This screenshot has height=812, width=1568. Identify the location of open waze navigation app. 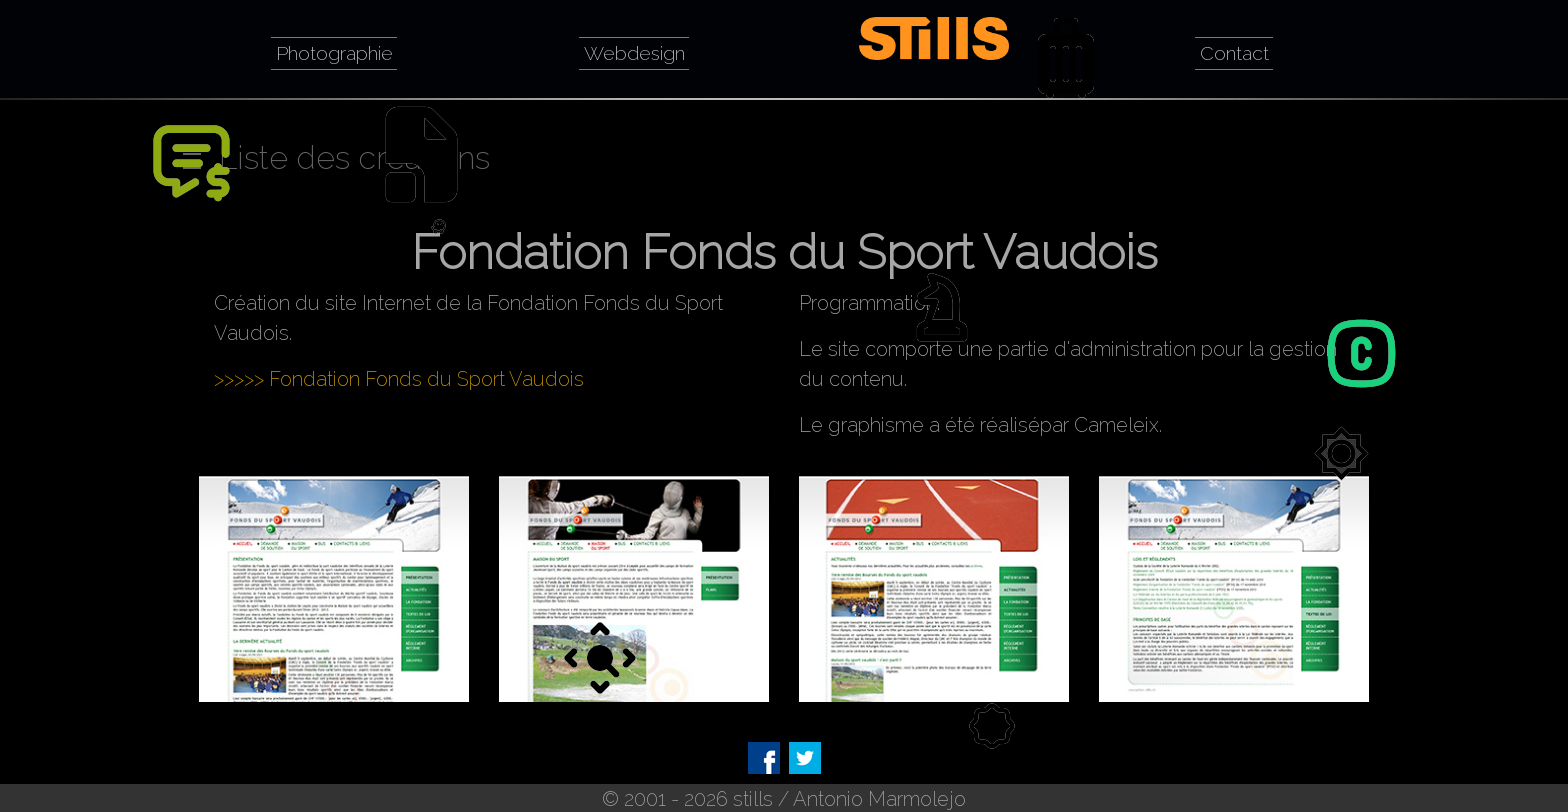
(438, 226).